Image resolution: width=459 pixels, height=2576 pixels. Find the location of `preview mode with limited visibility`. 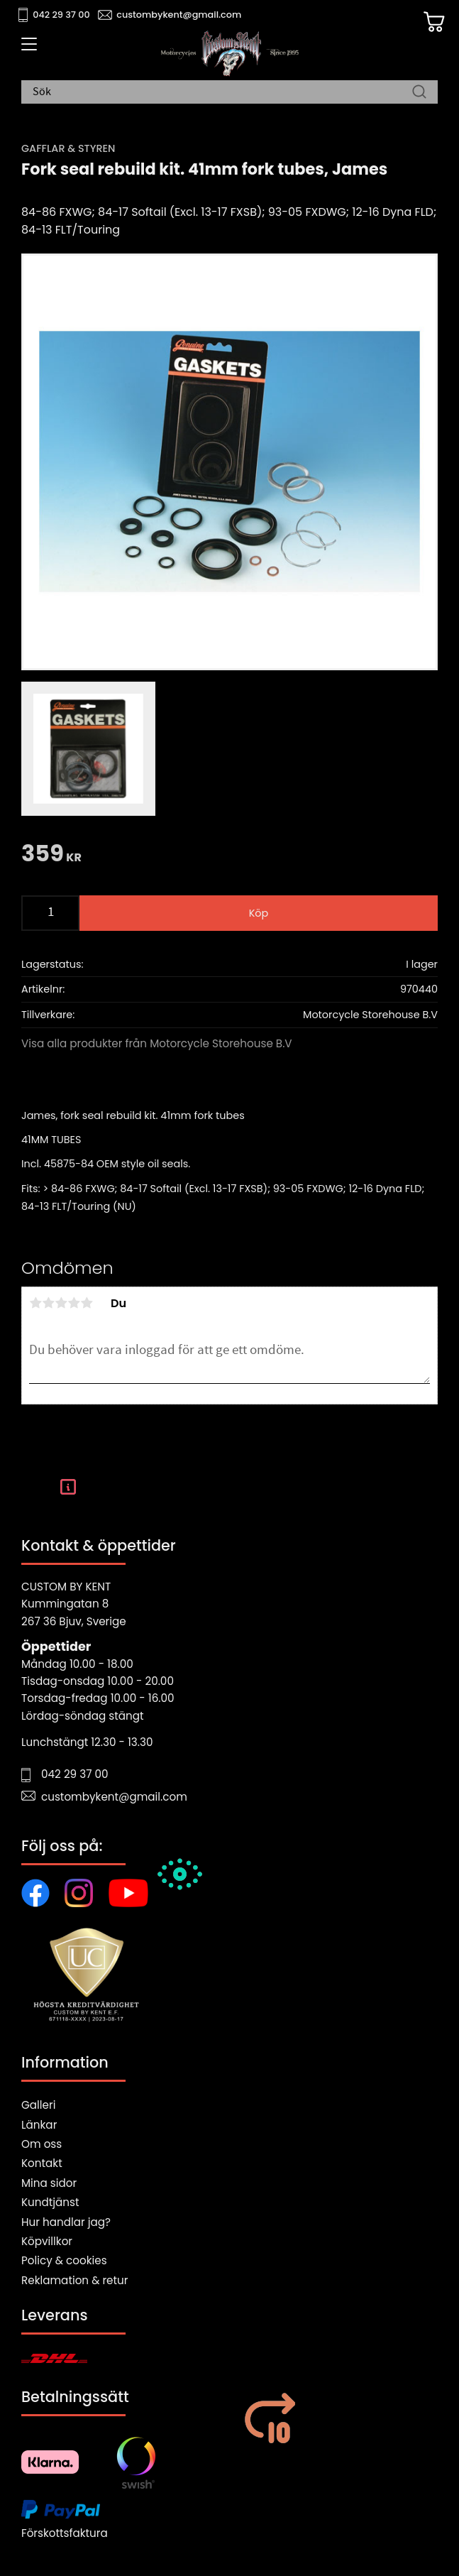

preview mode with limited visibility is located at coordinates (179, 1874).